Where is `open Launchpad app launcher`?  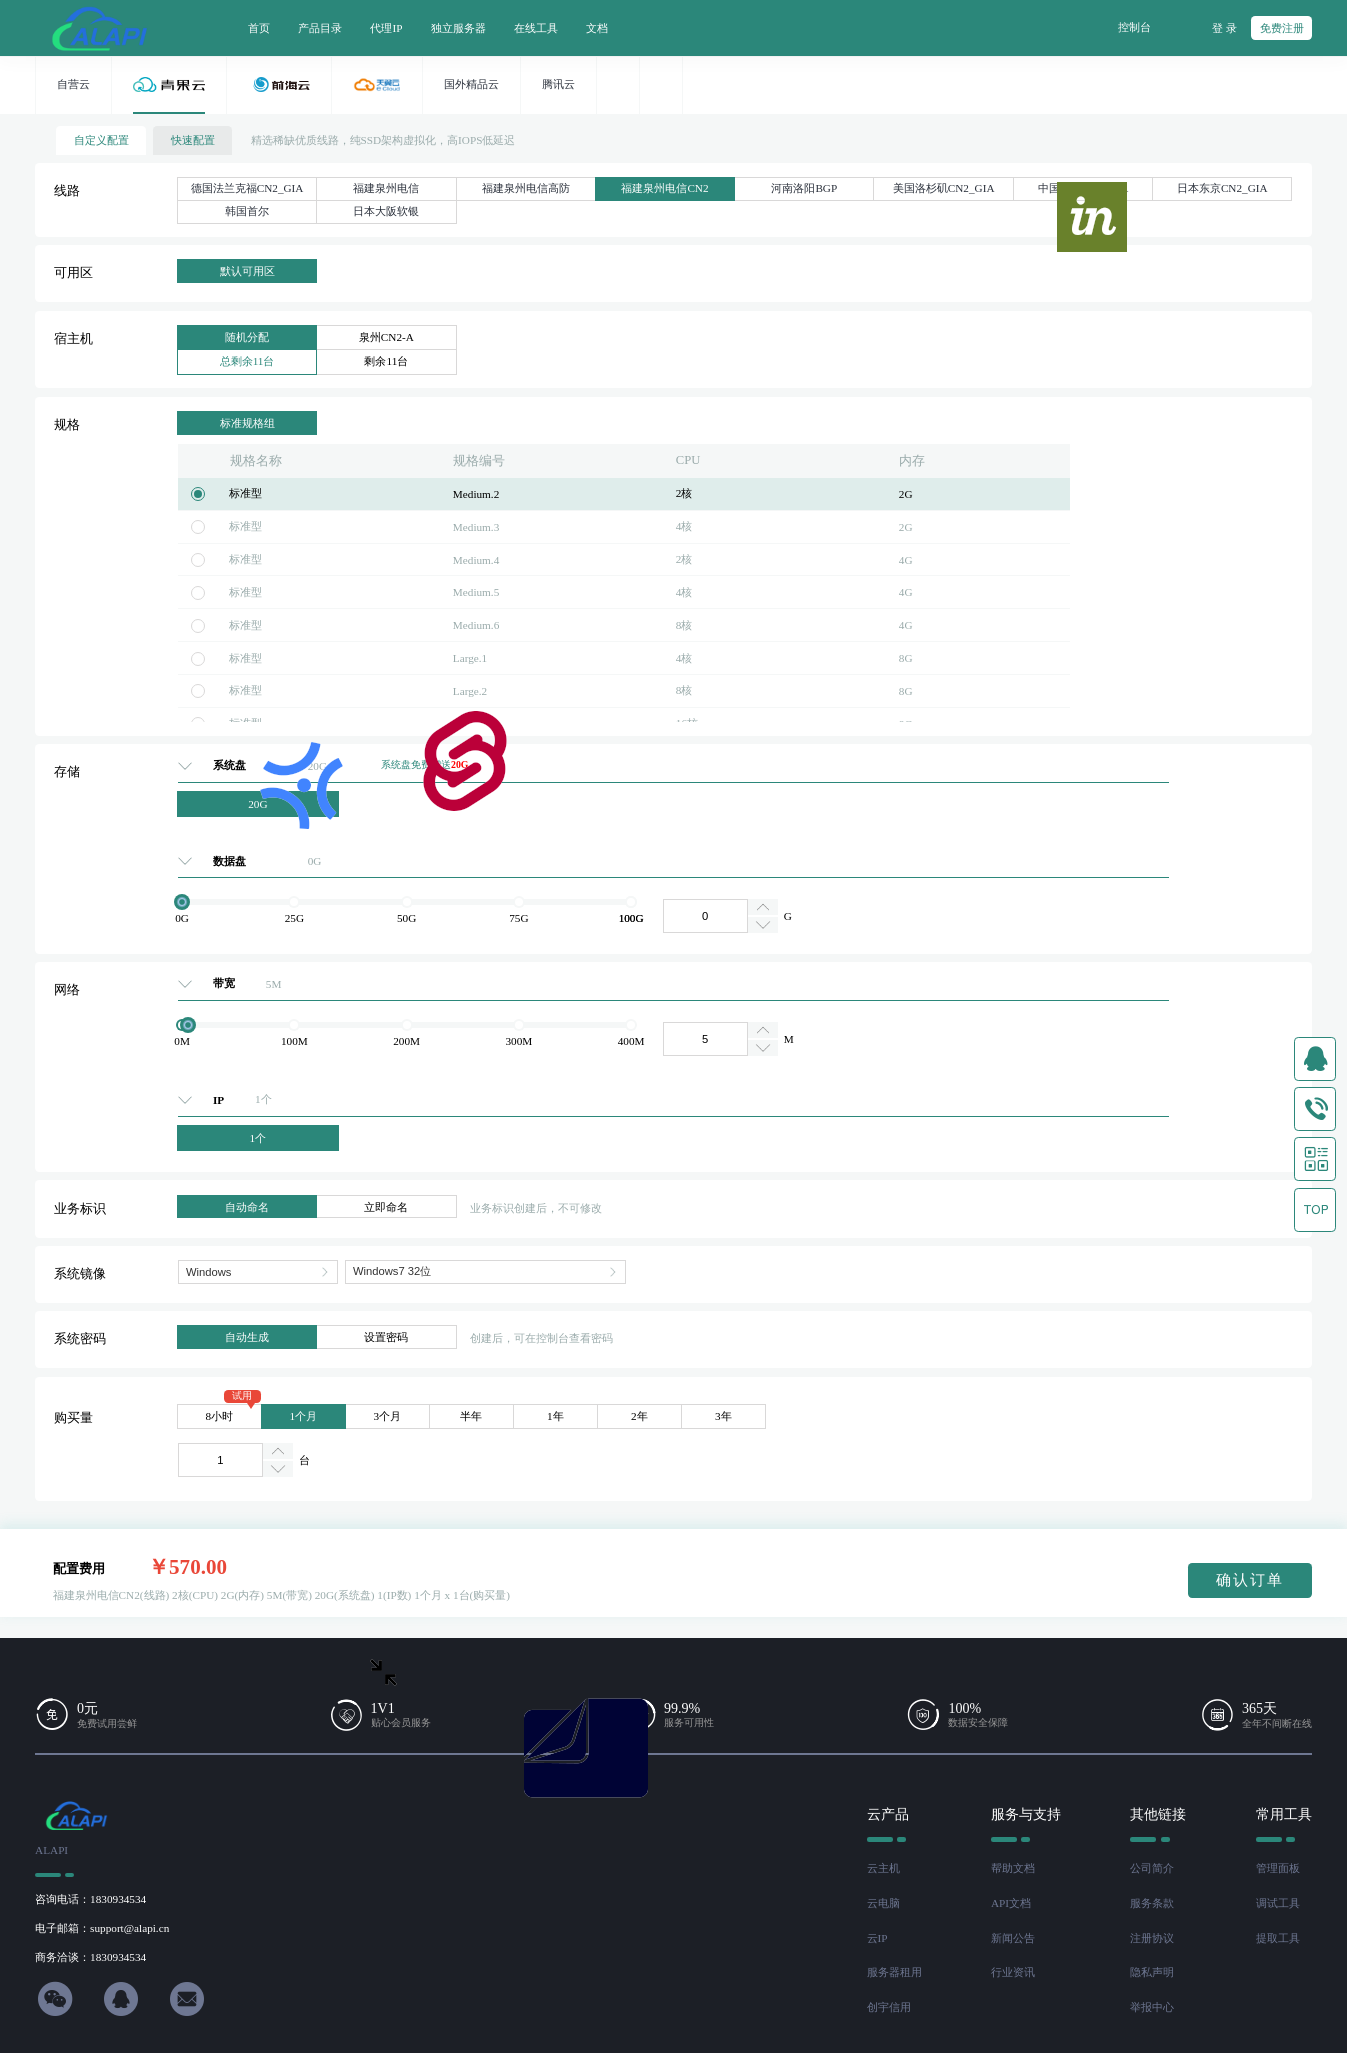
open Launchpad app launcher is located at coordinates (301, 785).